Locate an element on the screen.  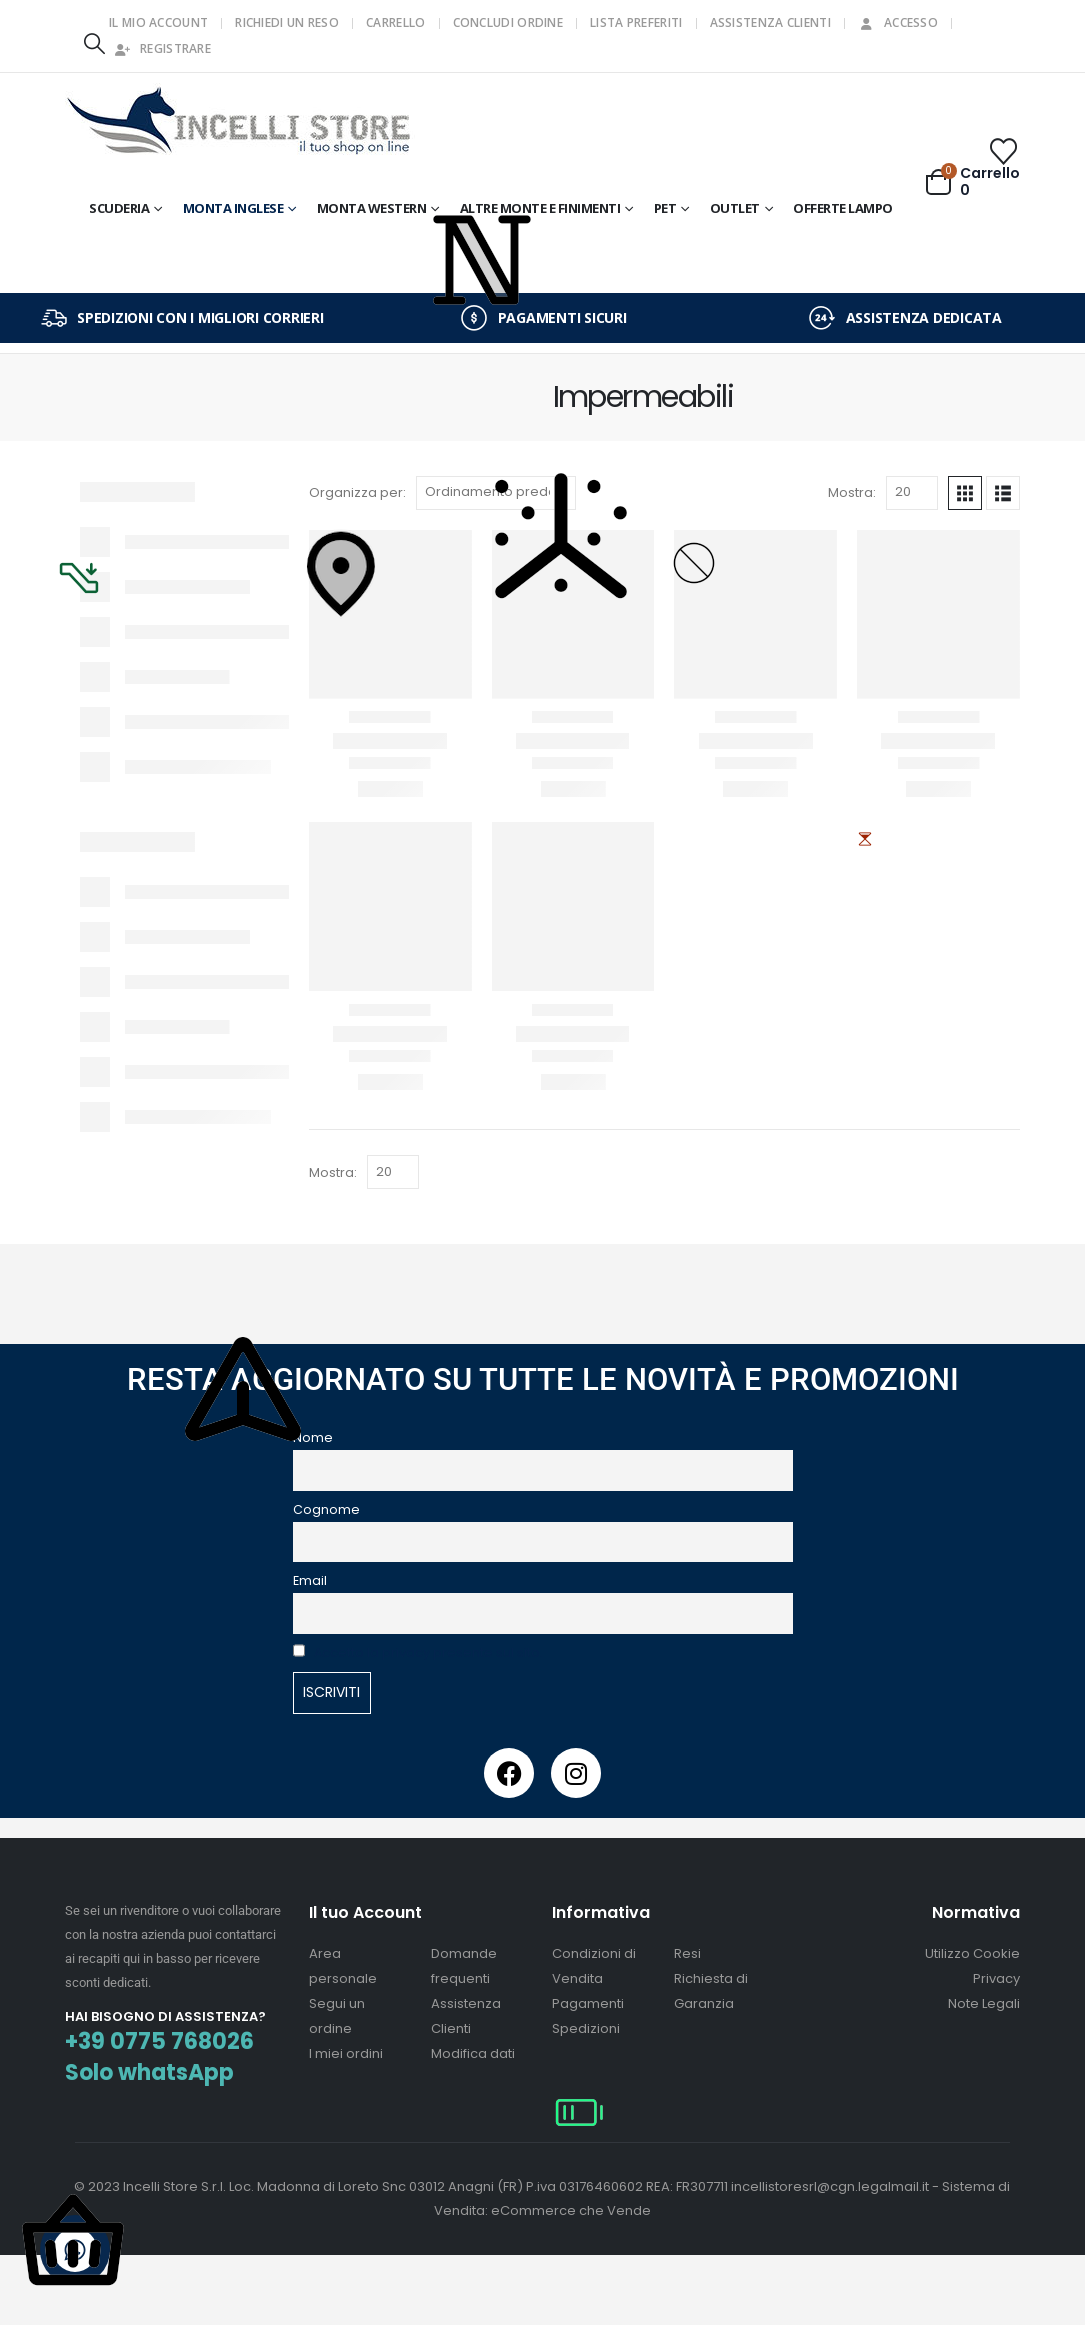
view your shopping basket is located at coordinates (73, 2245).